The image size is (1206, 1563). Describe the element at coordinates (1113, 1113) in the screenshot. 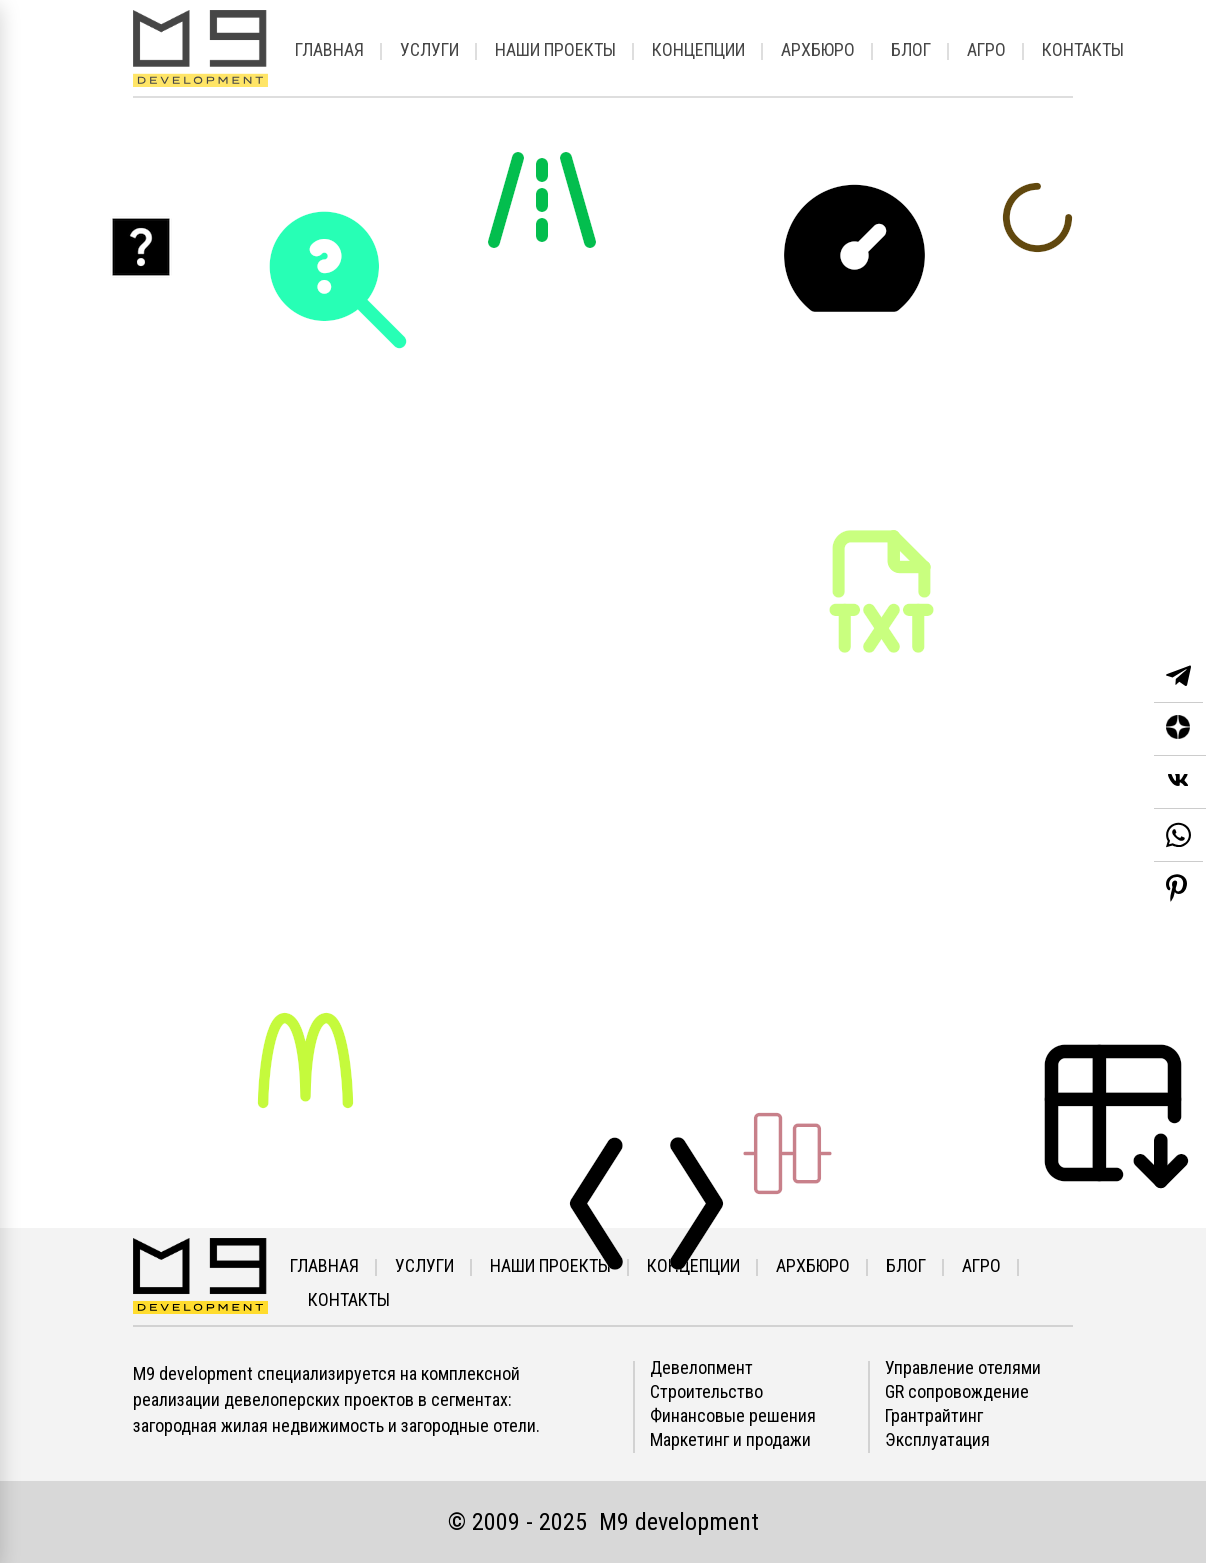

I see `download table data` at that location.